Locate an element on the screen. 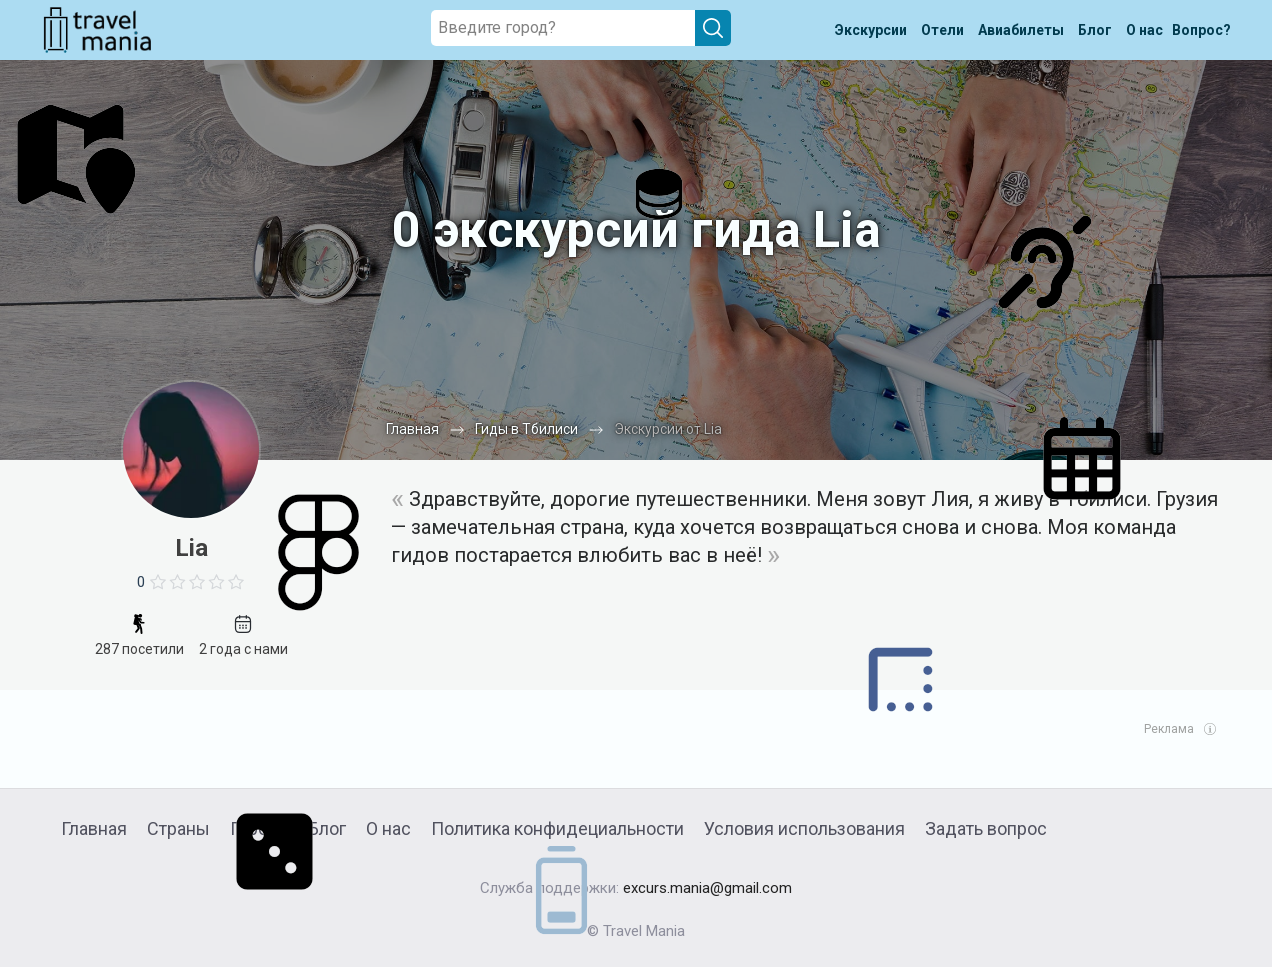  select border style for an element is located at coordinates (900, 679).